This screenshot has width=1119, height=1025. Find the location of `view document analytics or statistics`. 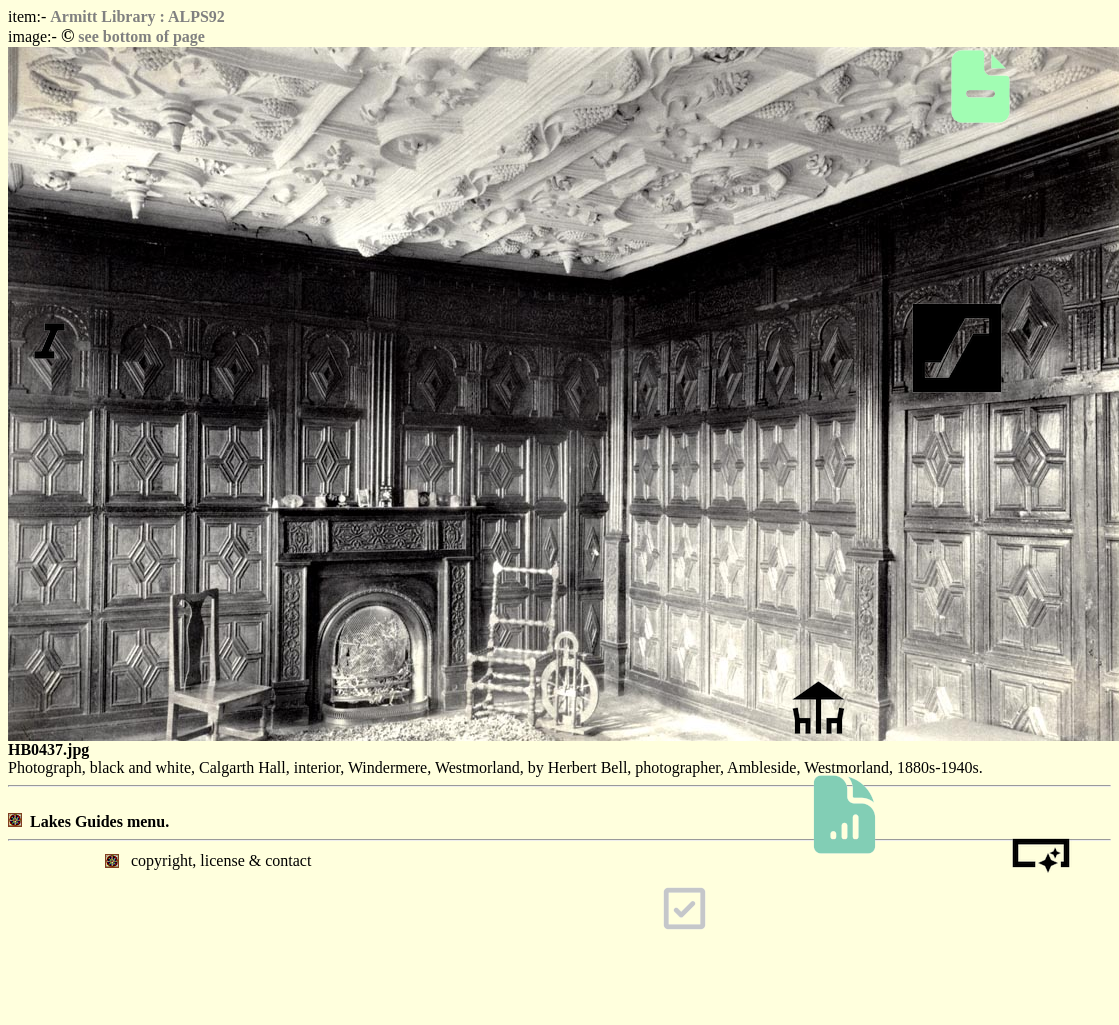

view document analytics or statistics is located at coordinates (844, 814).